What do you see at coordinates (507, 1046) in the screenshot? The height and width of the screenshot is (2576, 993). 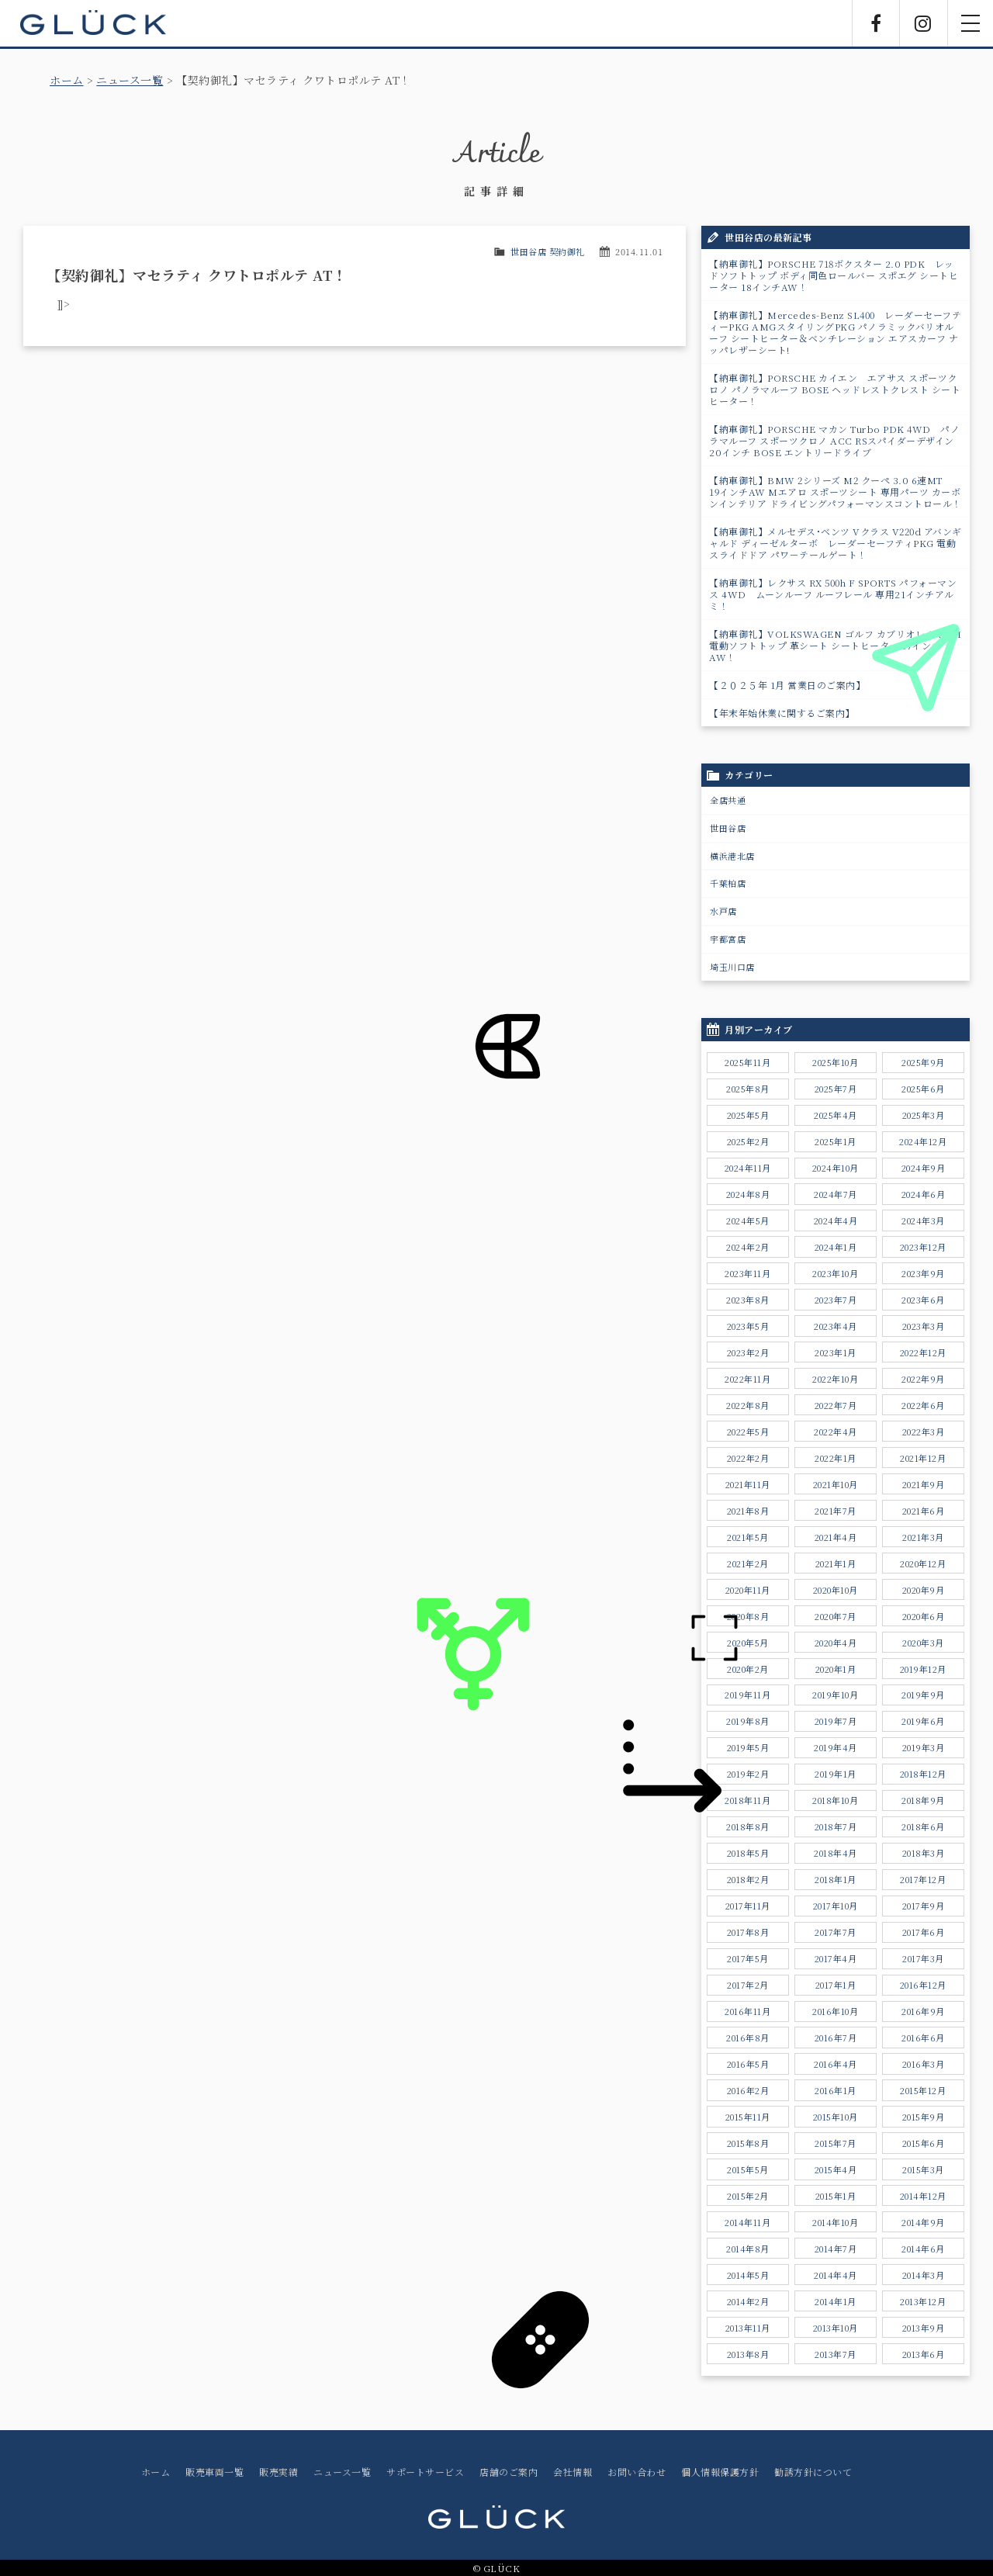 I see `open Craft app` at bounding box center [507, 1046].